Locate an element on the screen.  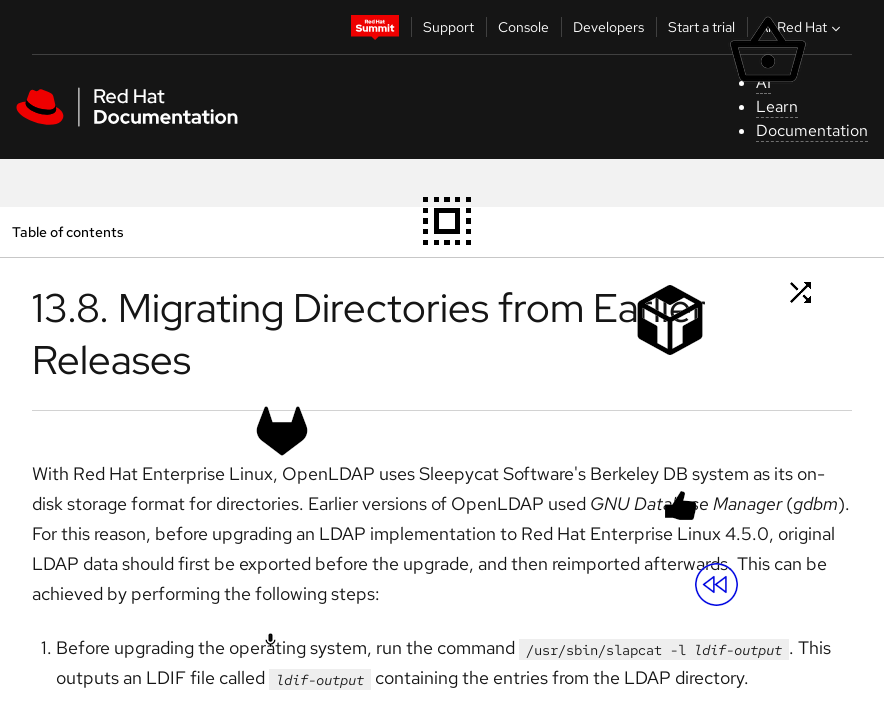
rewind or skip backward in media playback is located at coordinates (716, 584).